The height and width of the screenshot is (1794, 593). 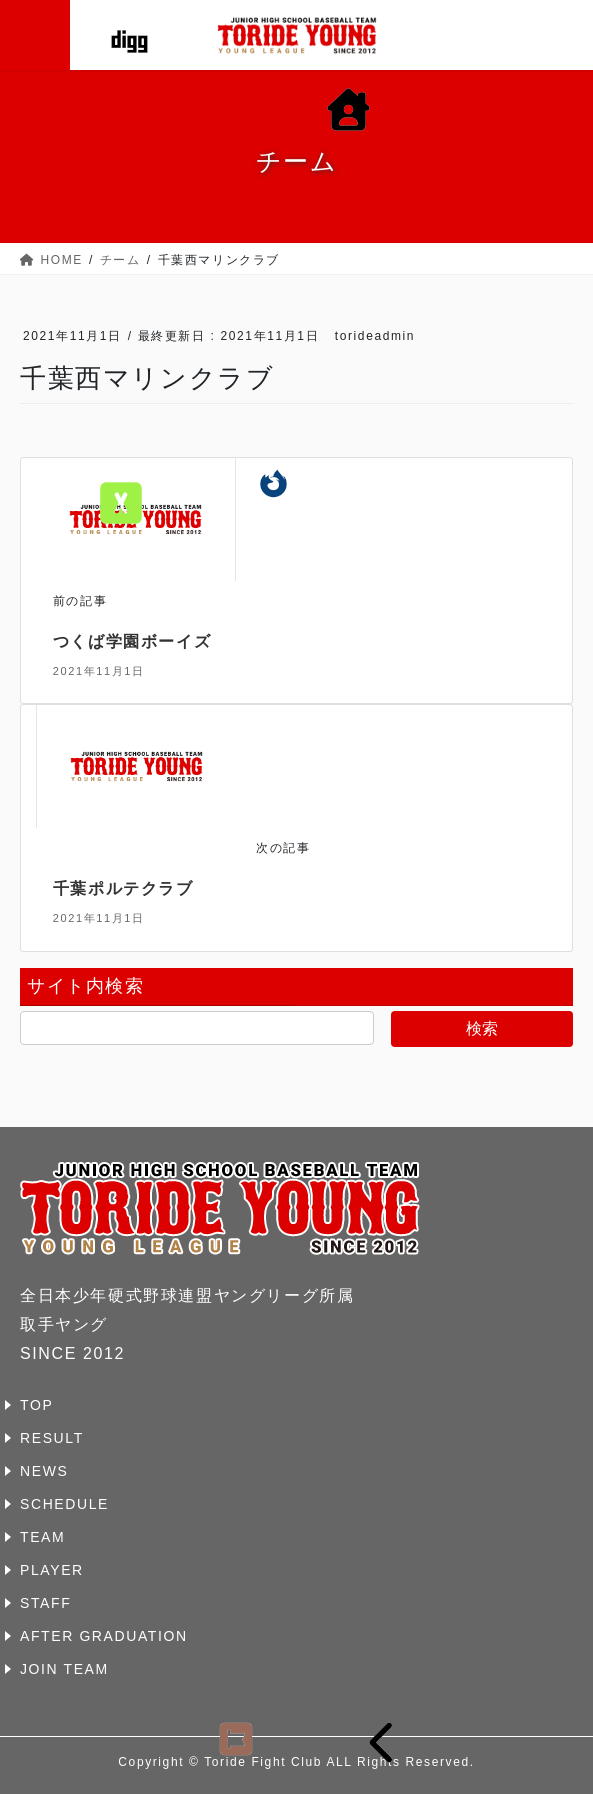 What do you see at coordinates (383, 1742) in the screenshot?
I see `go back to the previous screen` at bounding box center [383, 1742].